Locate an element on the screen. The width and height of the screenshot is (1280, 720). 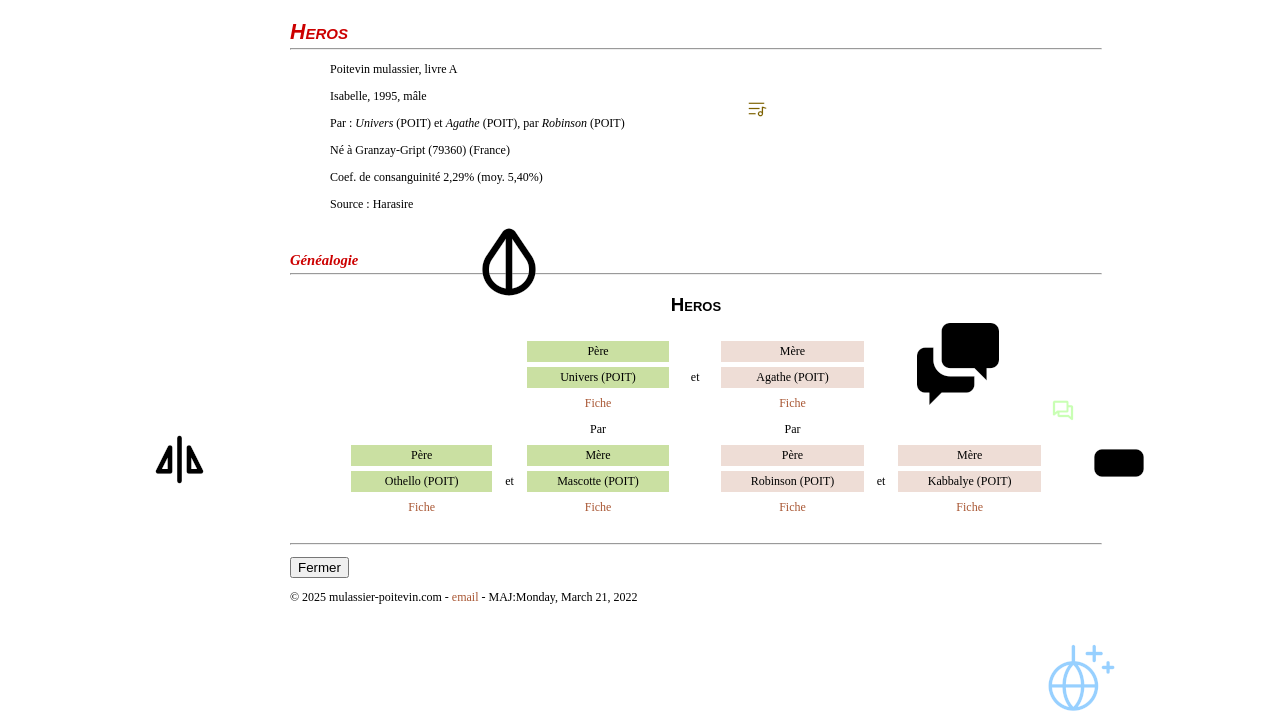
crop image to 16:9 aspect ratio is located at coordinates (1119, 463).